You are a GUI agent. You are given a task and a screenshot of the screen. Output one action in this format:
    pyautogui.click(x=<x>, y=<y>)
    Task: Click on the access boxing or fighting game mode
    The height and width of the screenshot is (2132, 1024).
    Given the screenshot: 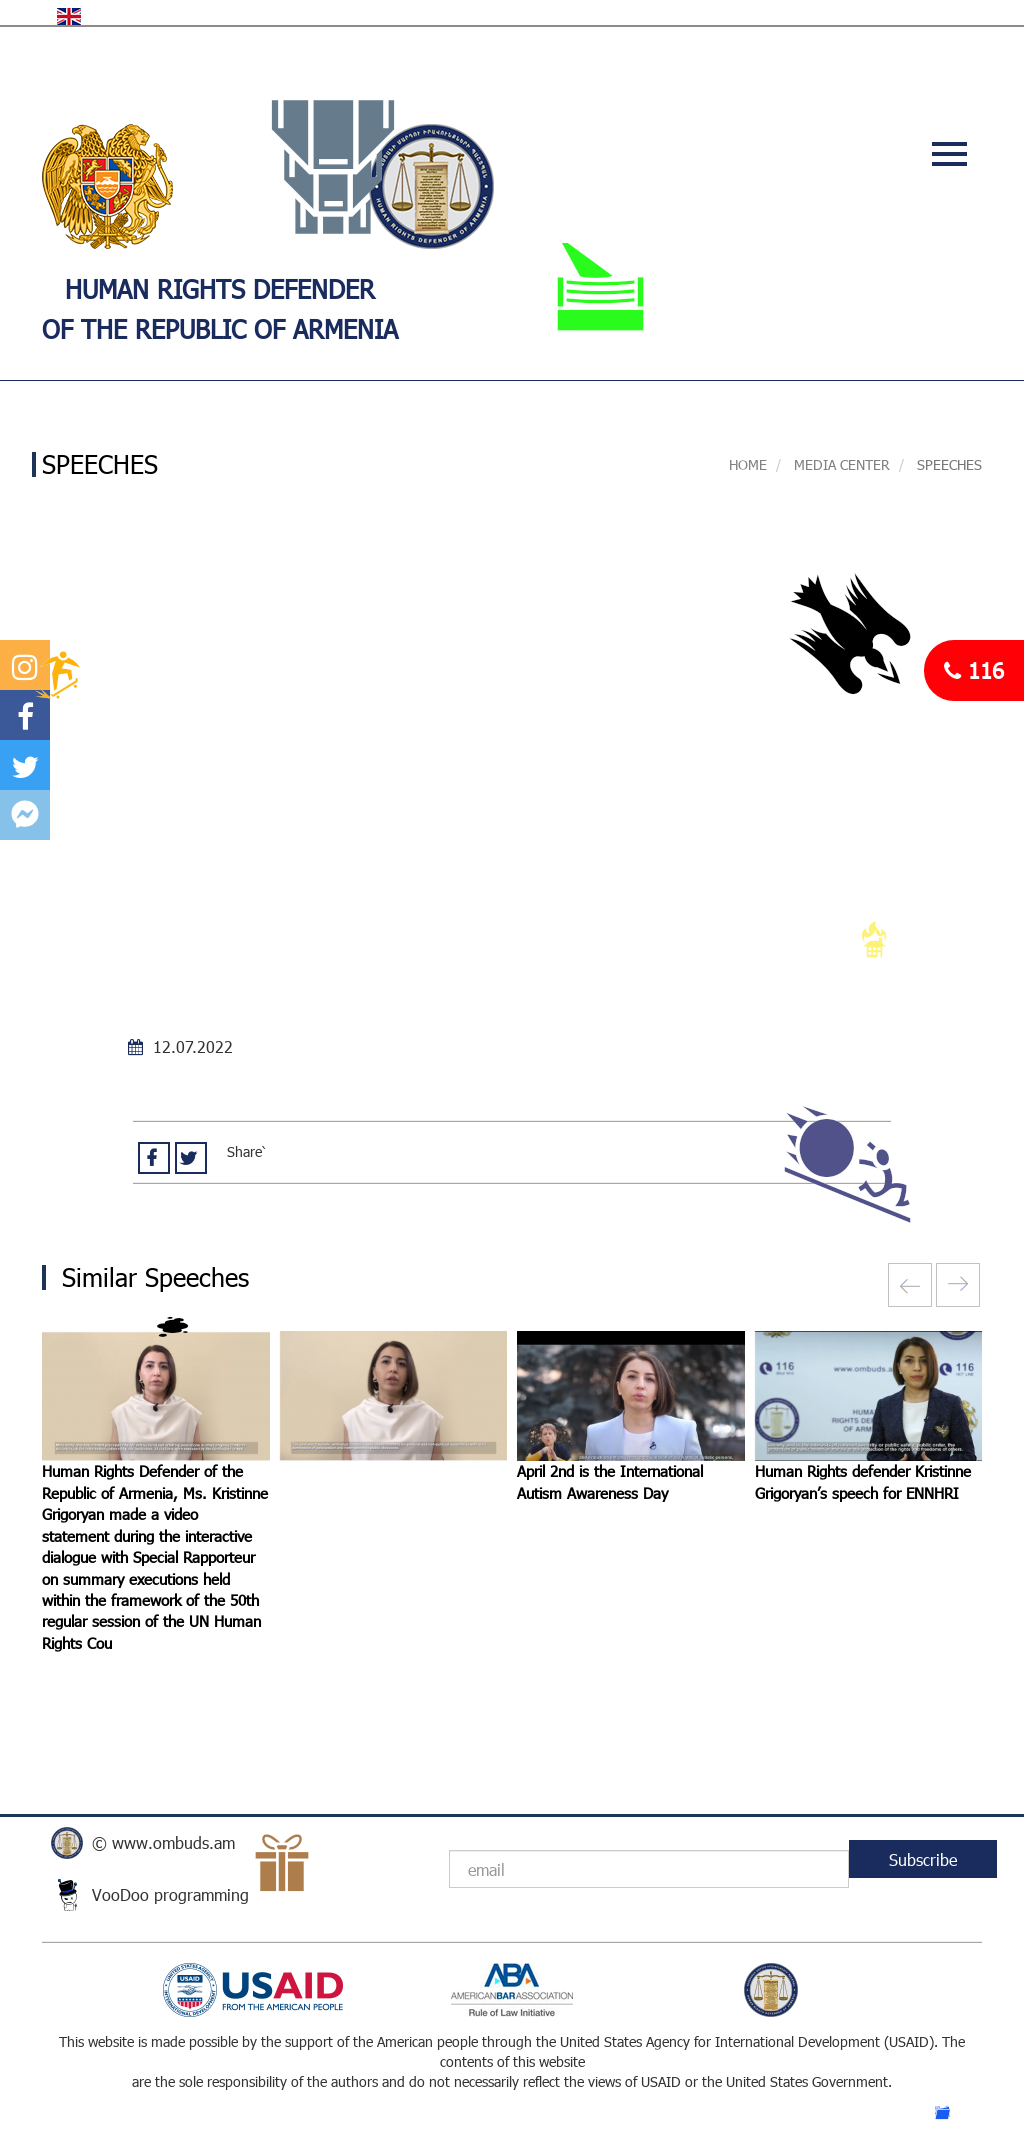 What is the action you would take?
    pyautogui.click(x=600, y=287)
    